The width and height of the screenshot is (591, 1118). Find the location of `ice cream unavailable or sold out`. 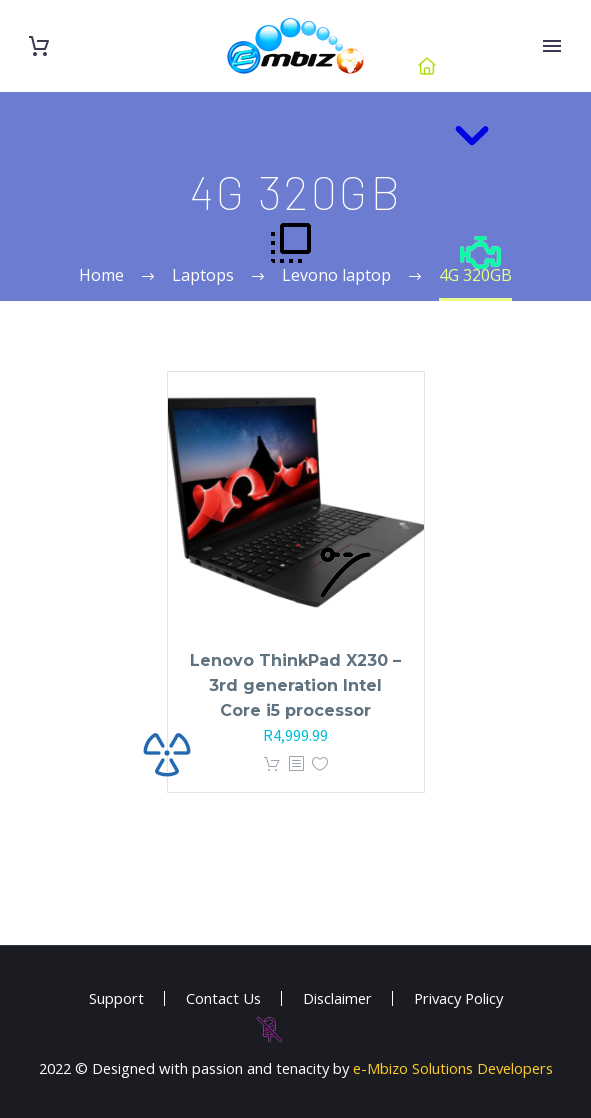

ice cream unavailable or sold out is located at coordinates (269, 1029).